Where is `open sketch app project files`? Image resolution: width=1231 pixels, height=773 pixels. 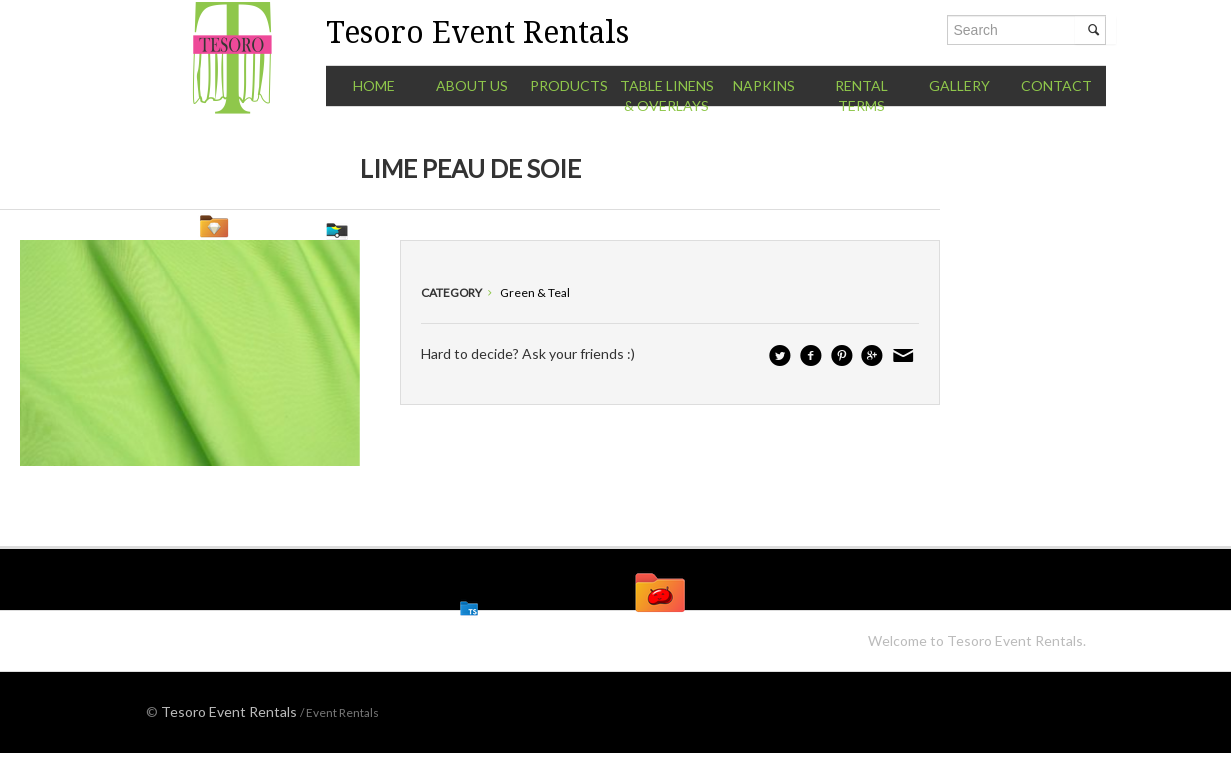
open sketch app project files is located at coordinates (214, 227).